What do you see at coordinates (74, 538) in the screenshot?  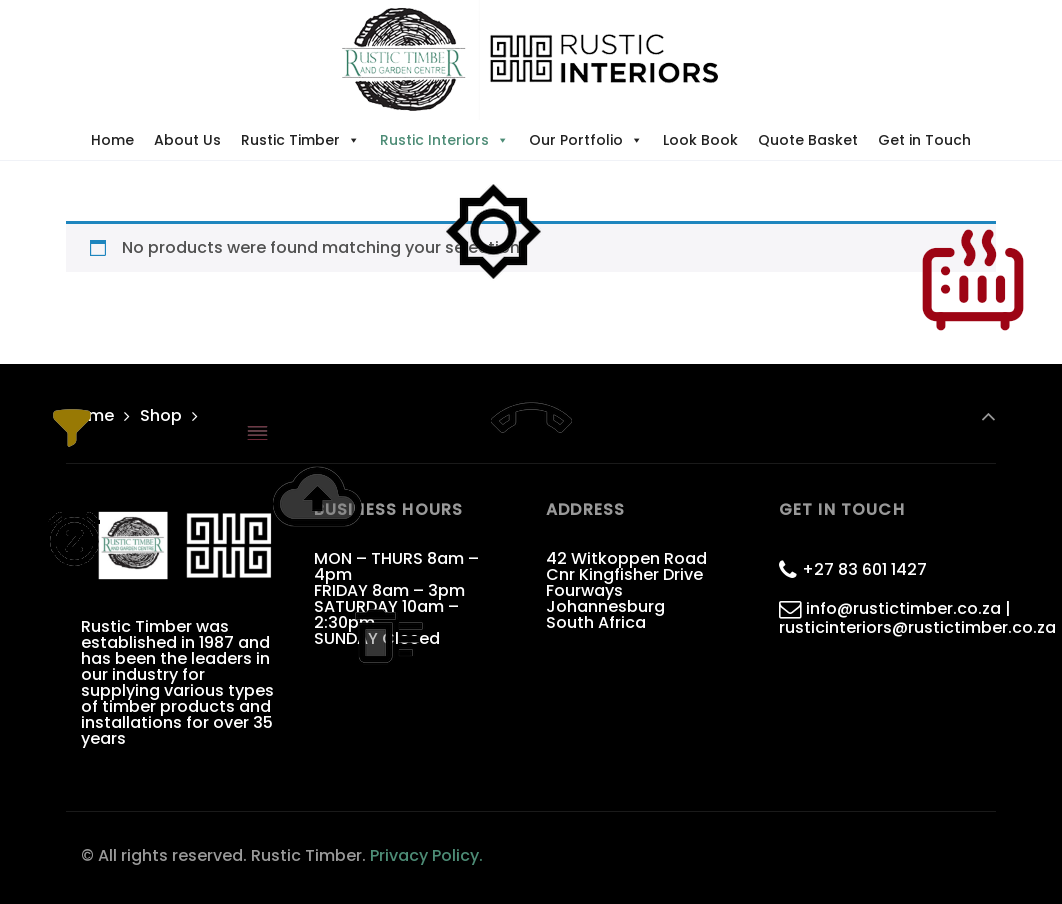 I see `snooze an alarm or reminder` at bounding box center [74, 538].